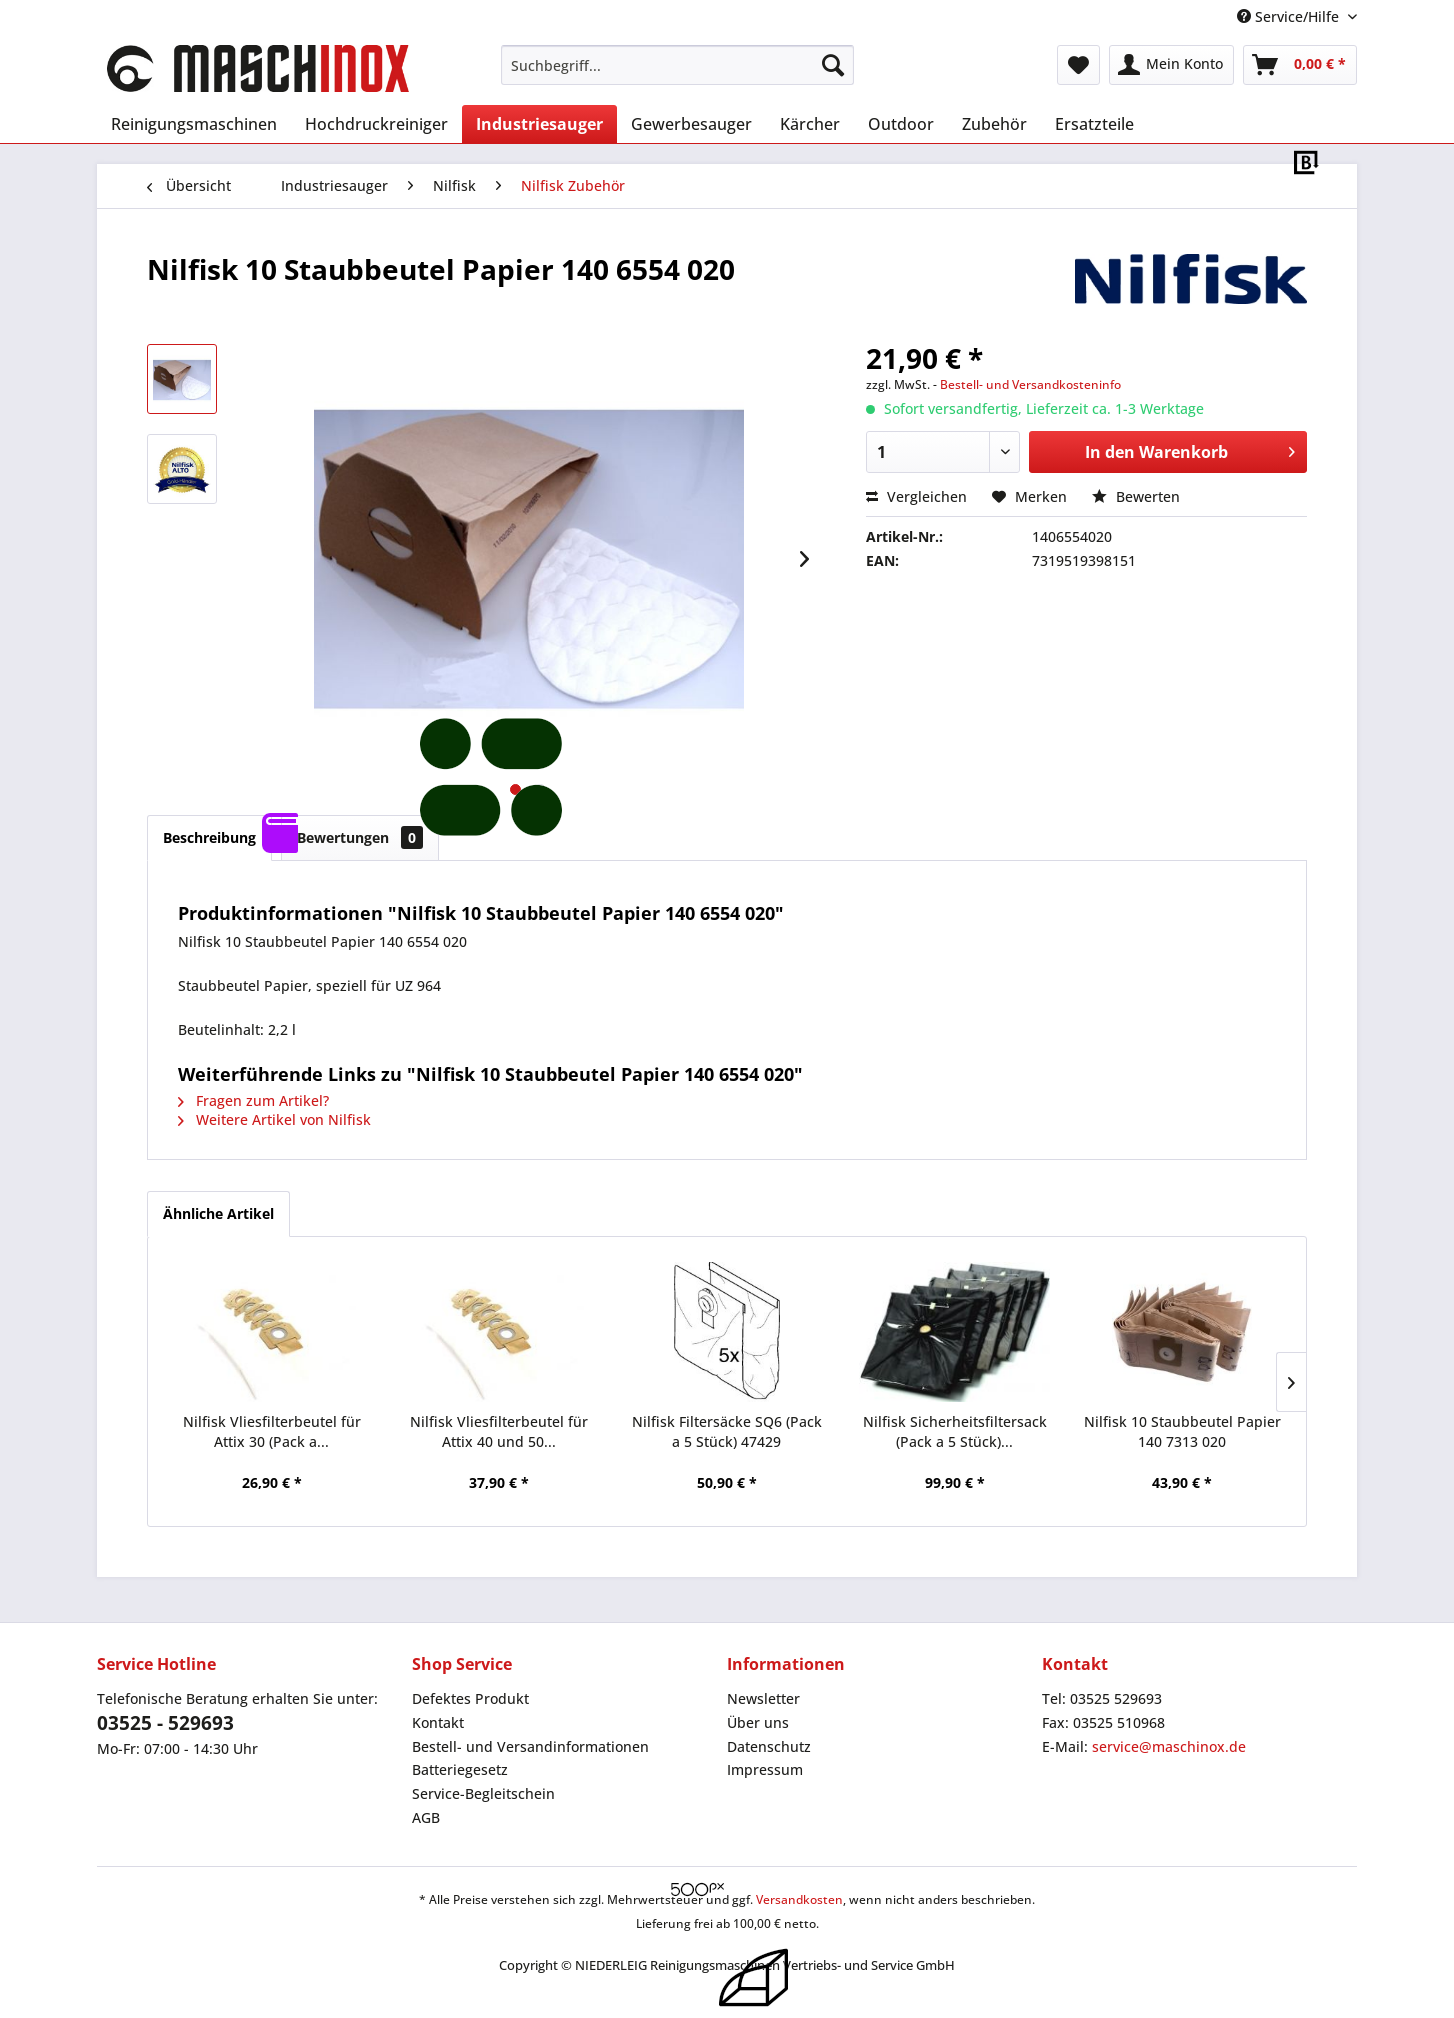 This screenshot has width=1454, height=2018. Describe the element at coordinates (491, 777) in the screenshot. I see `fonoma app or service logo` at that location.